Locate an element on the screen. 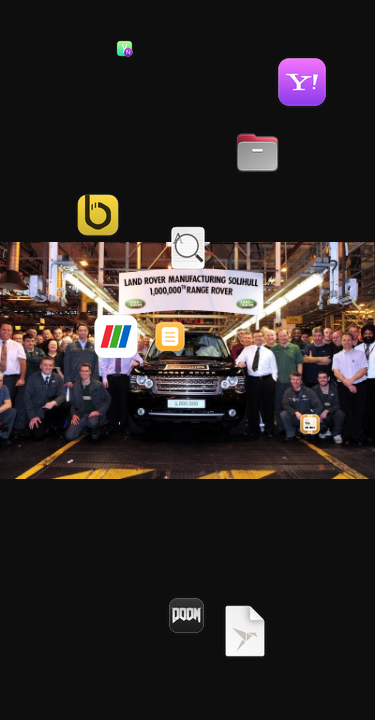 This screenshot has height=720, width=375. access desklet preferences and settings is located at coordinates (170, 337).